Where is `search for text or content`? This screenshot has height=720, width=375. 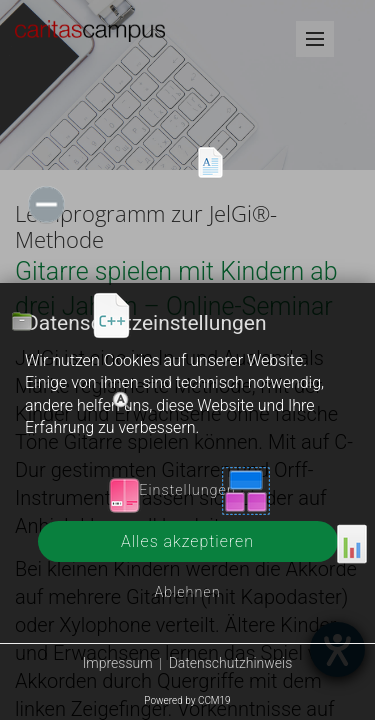
search for text or content is located at coordinates (121, 400).